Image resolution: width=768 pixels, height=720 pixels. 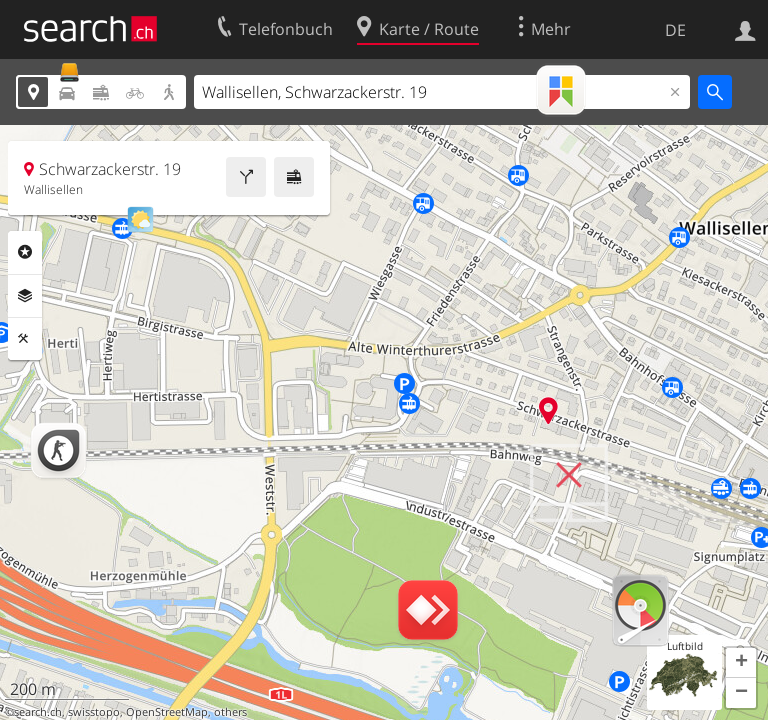 What do you see at coordinates (640, 610) in the screenshot?
I see `open gparted disk partition manager` at bounding box center [640, 610].